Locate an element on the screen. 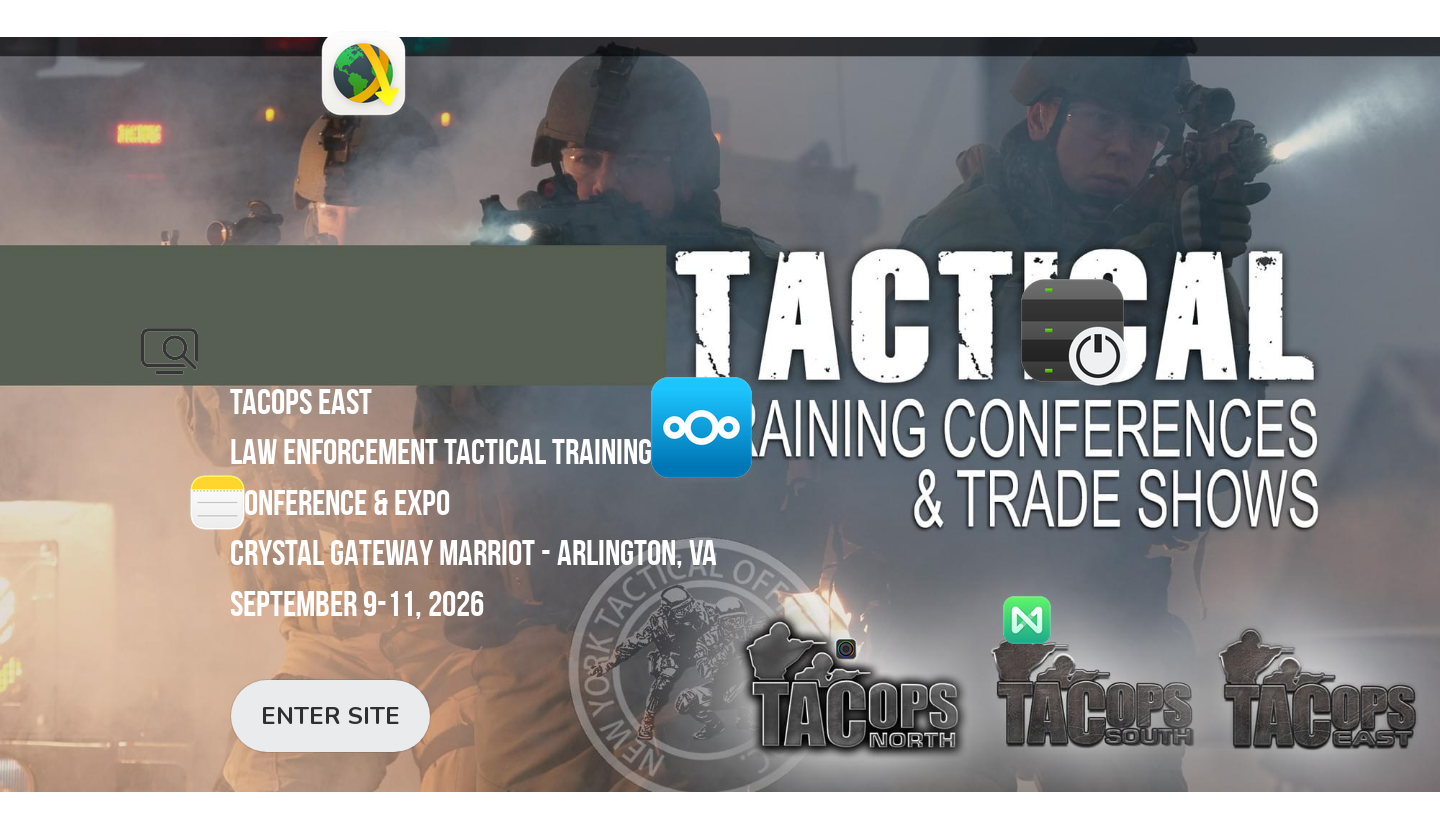 Image resolution: width=1440 pixels, height=828 pixels. configure network server boot preferences is located at coordinates (1072, 330).